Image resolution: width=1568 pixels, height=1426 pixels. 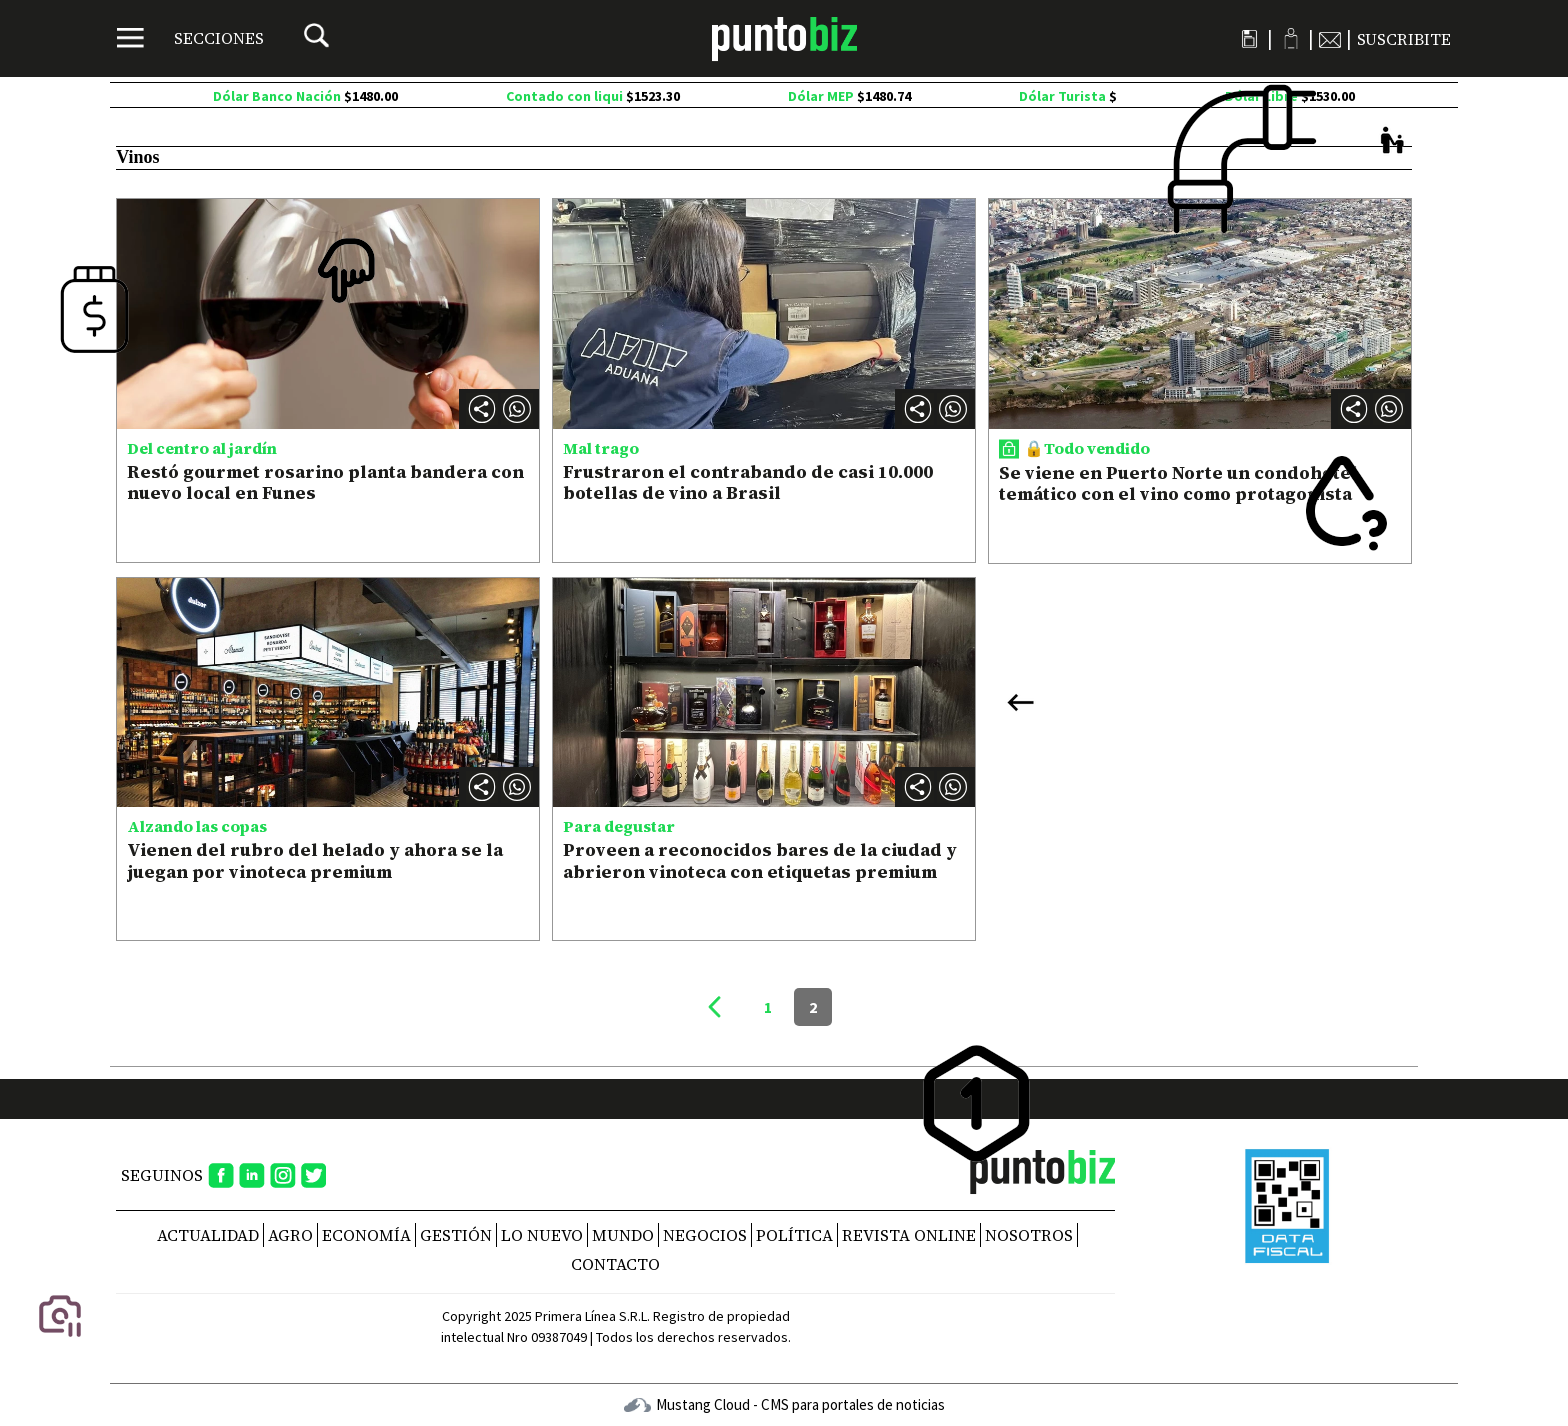 What do you see at coordinates (1020, 702) in the screenshot?
I see `go back to the previous screen` at bounding box center [1020, 702].